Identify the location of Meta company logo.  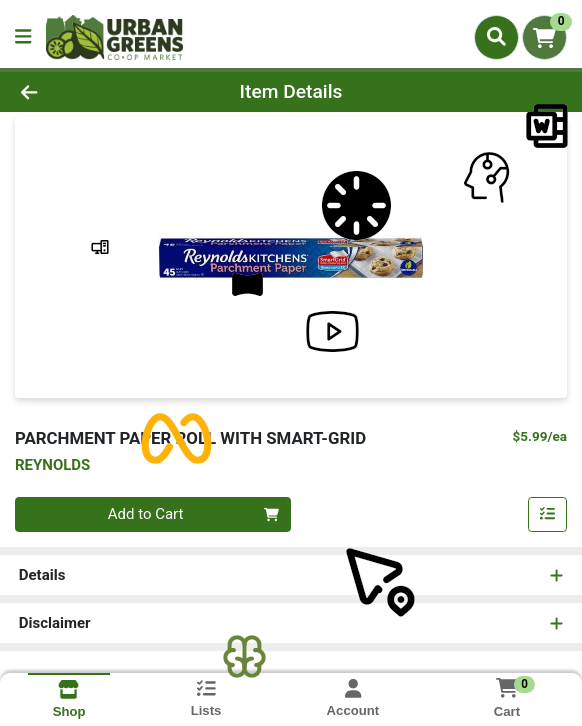
(176, 438).